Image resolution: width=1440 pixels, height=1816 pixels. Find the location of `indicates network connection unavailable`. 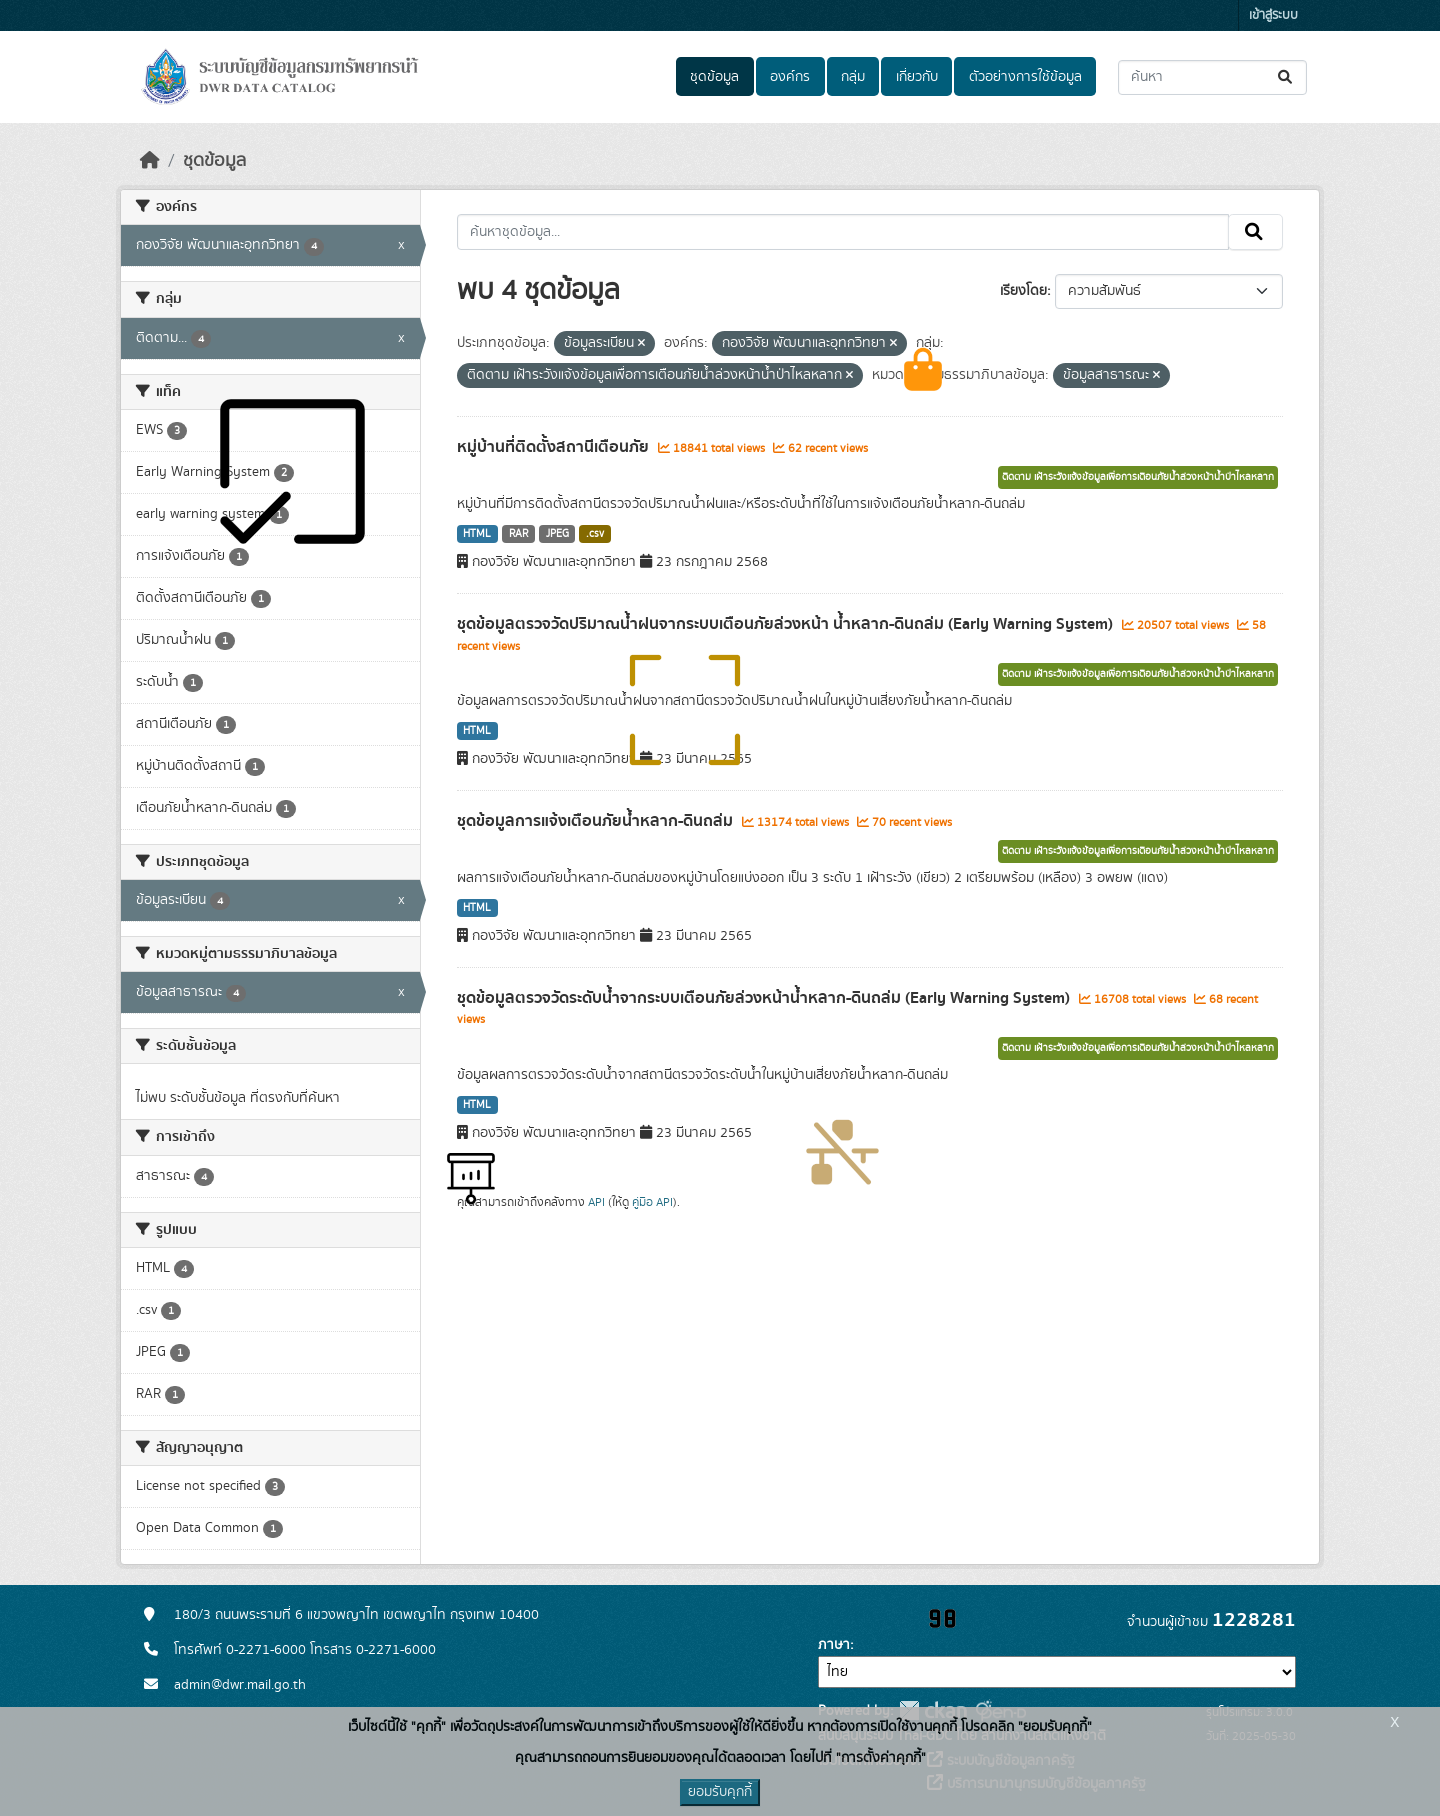

indicates network connection unavailable is located at coordinates (842, 1153).